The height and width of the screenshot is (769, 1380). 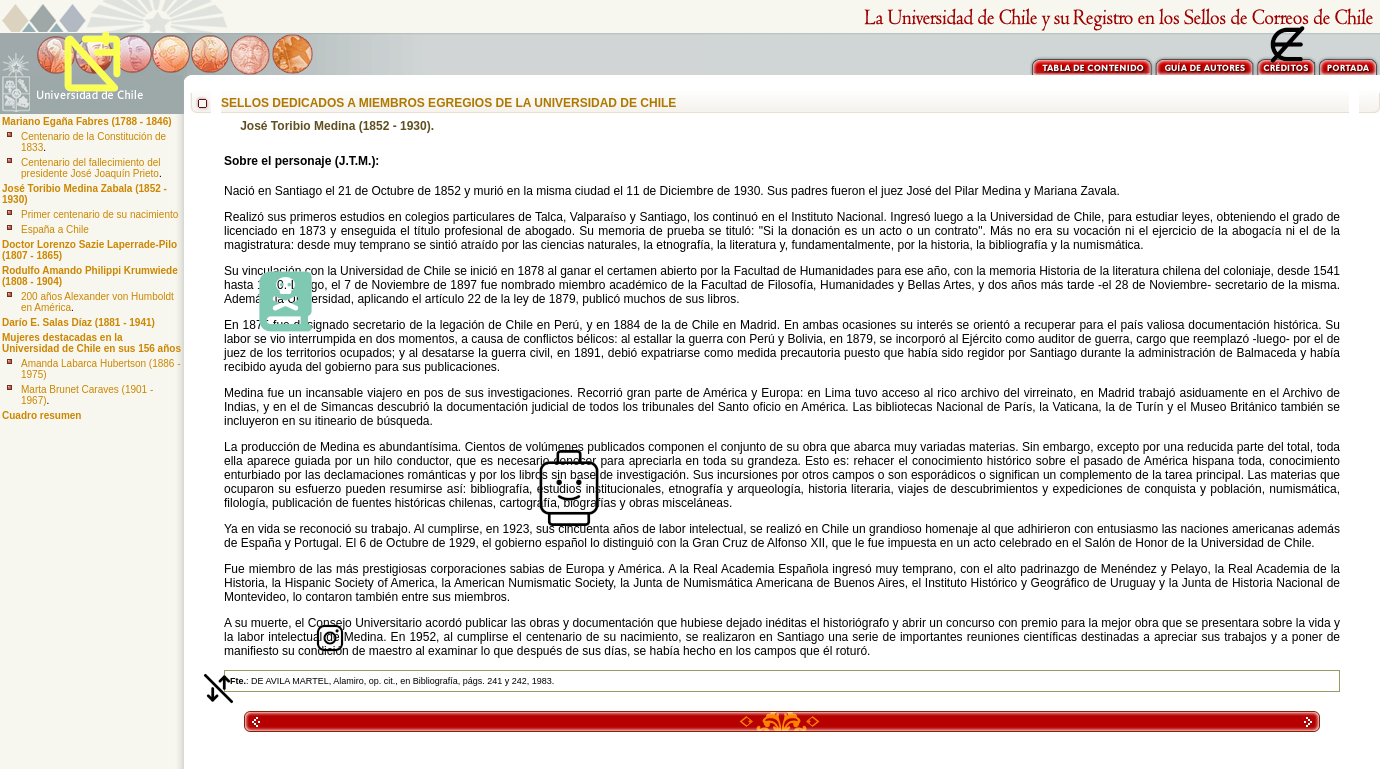 What do you see at coordinates (330, 638) in the screenshot?
I see `open instagram app` at bounding box center [330, 638].